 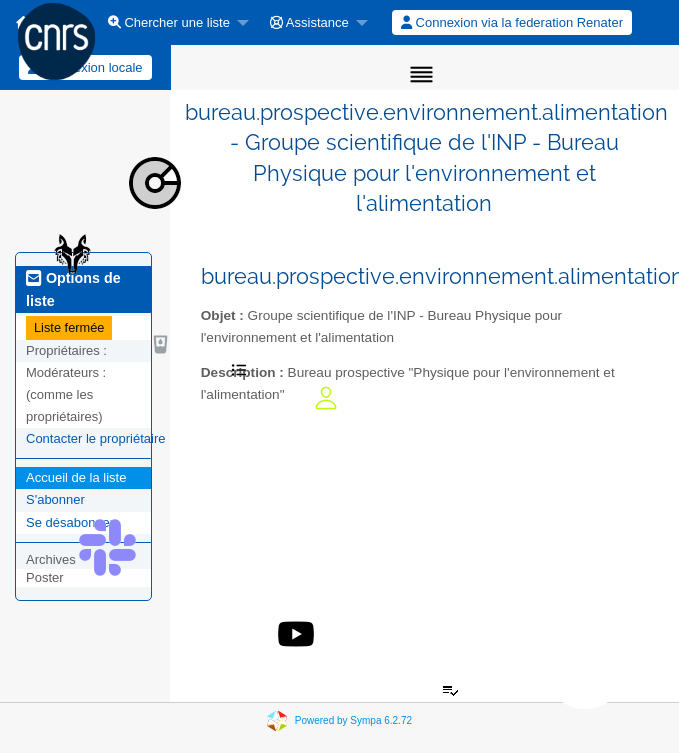 What do you see at coordinates (450, 690) in the screenshot?
I see `item successfully added to playlist` at bounding box center [450, 690].